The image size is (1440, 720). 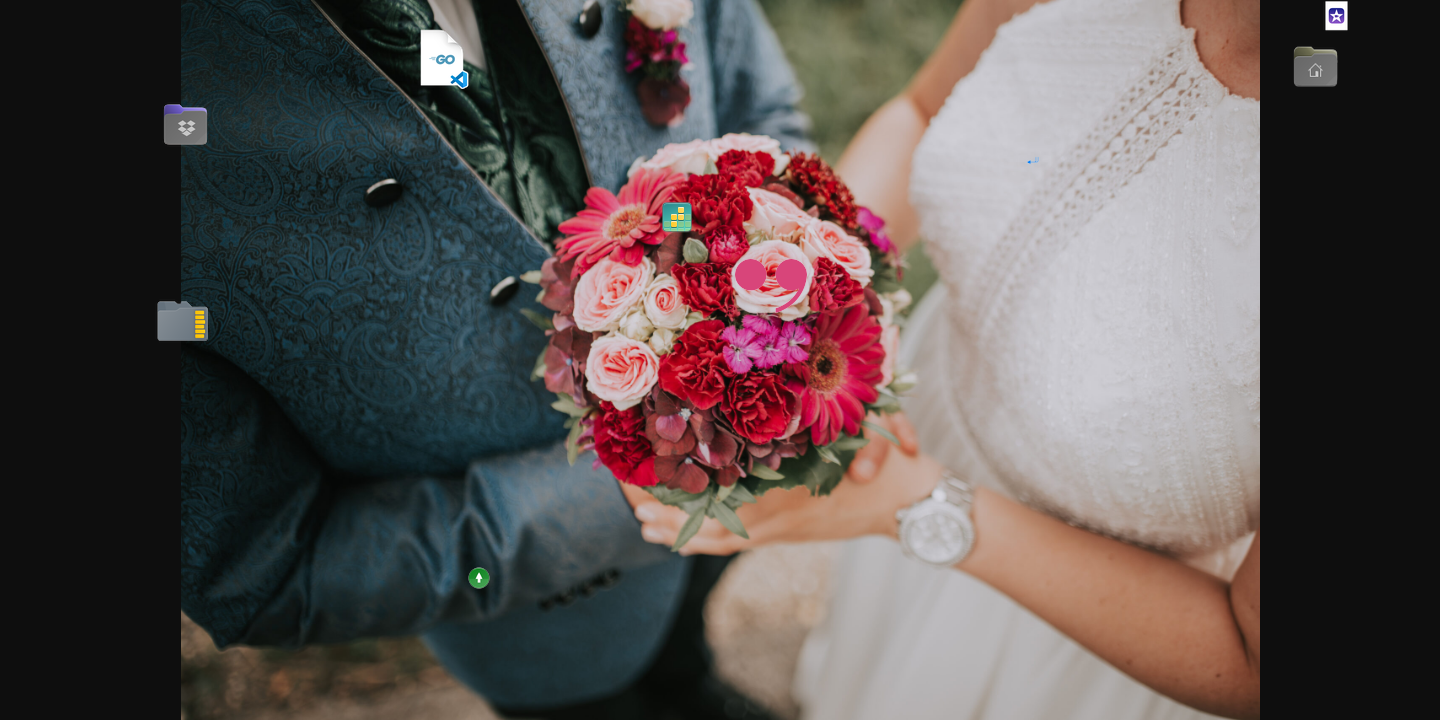 I want to click on launch quadrapassel tetris-style puzzle game, so click(x=677, y=217).